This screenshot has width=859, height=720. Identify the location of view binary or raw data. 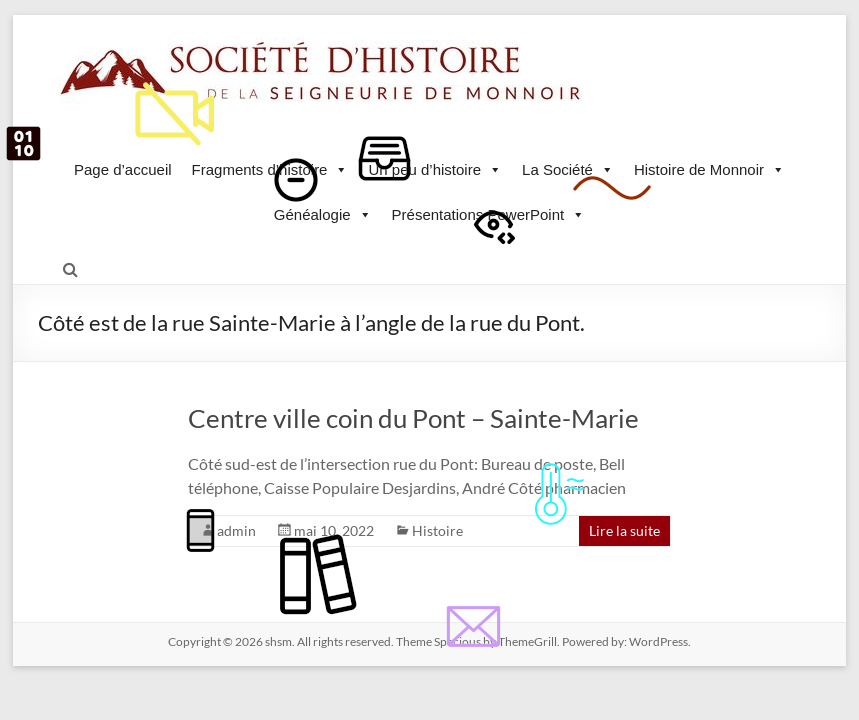
(23, 143).